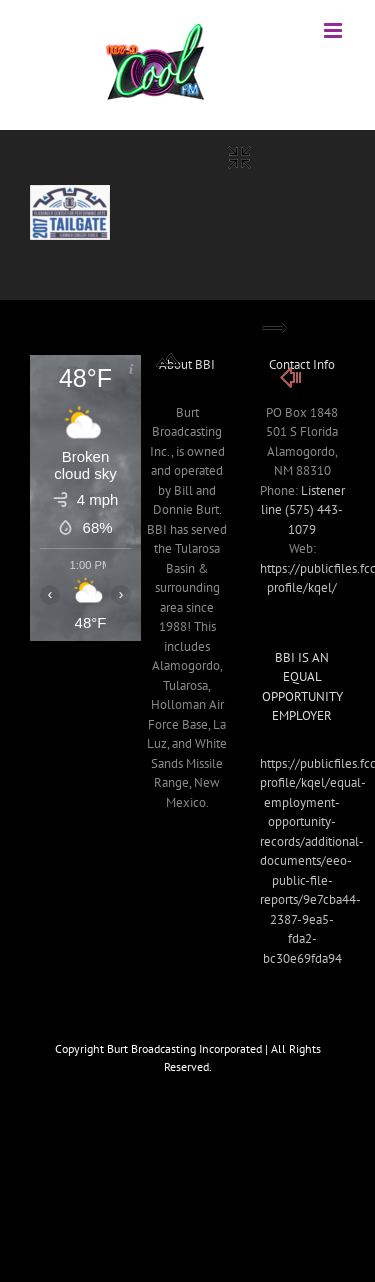 This screenshot has width=375, height=1282. I want to click on apply a landscape or mountains photo filter, so click(168, 359).